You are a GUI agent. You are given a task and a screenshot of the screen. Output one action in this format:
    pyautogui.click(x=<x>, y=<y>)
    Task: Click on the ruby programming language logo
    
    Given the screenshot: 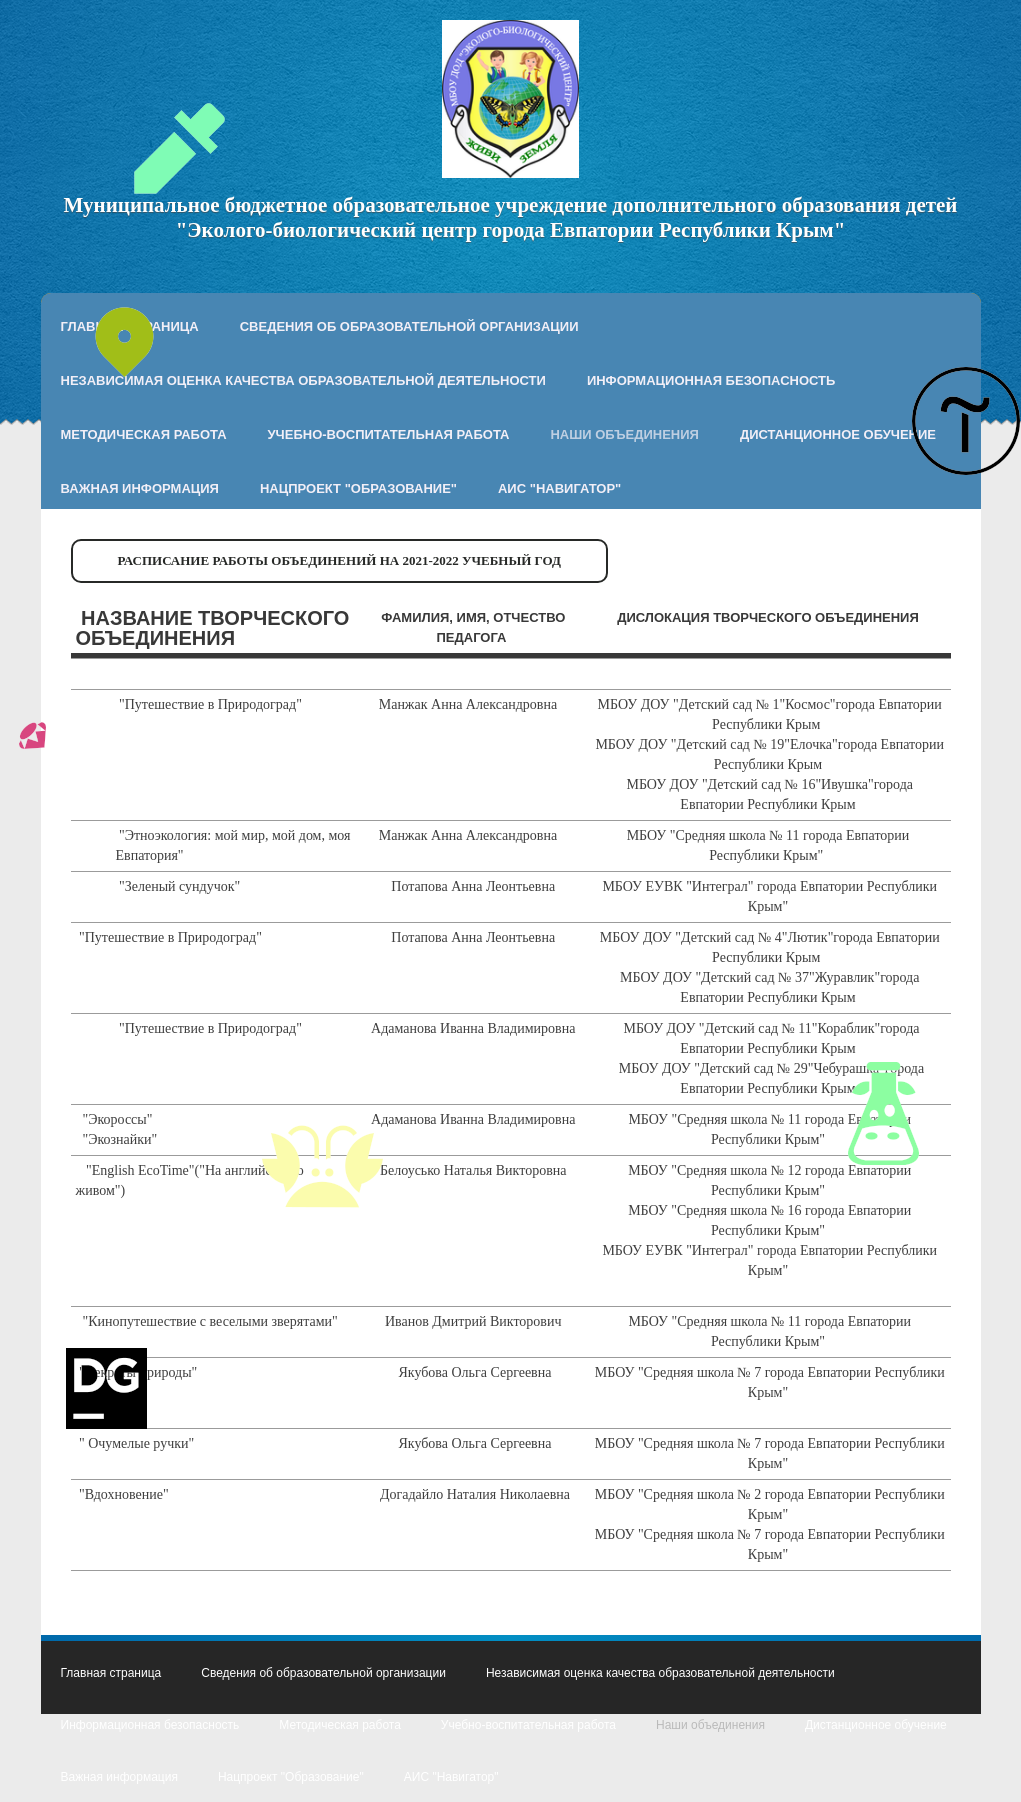 What is the action you would take?
    pyautogui.click(x=32, y=735)
    